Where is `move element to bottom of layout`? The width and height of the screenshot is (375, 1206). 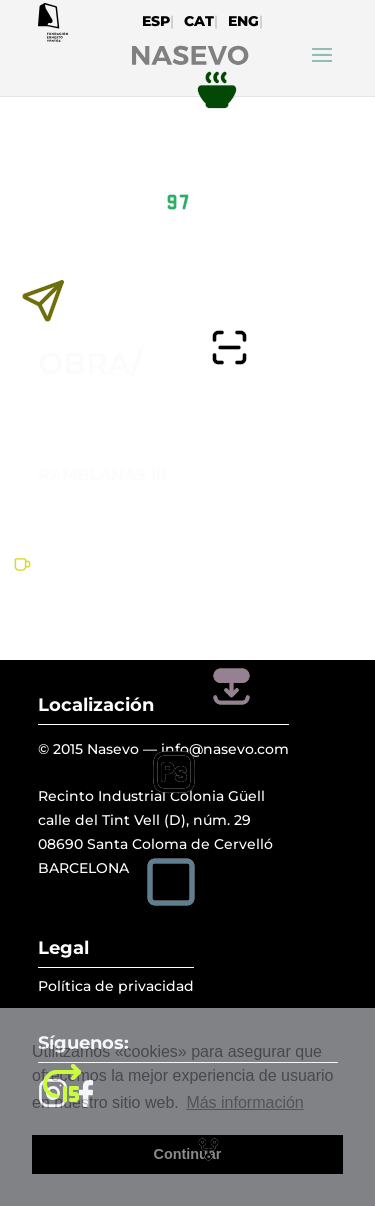 move element to bottom of layout is located at coordinates (231, 686).